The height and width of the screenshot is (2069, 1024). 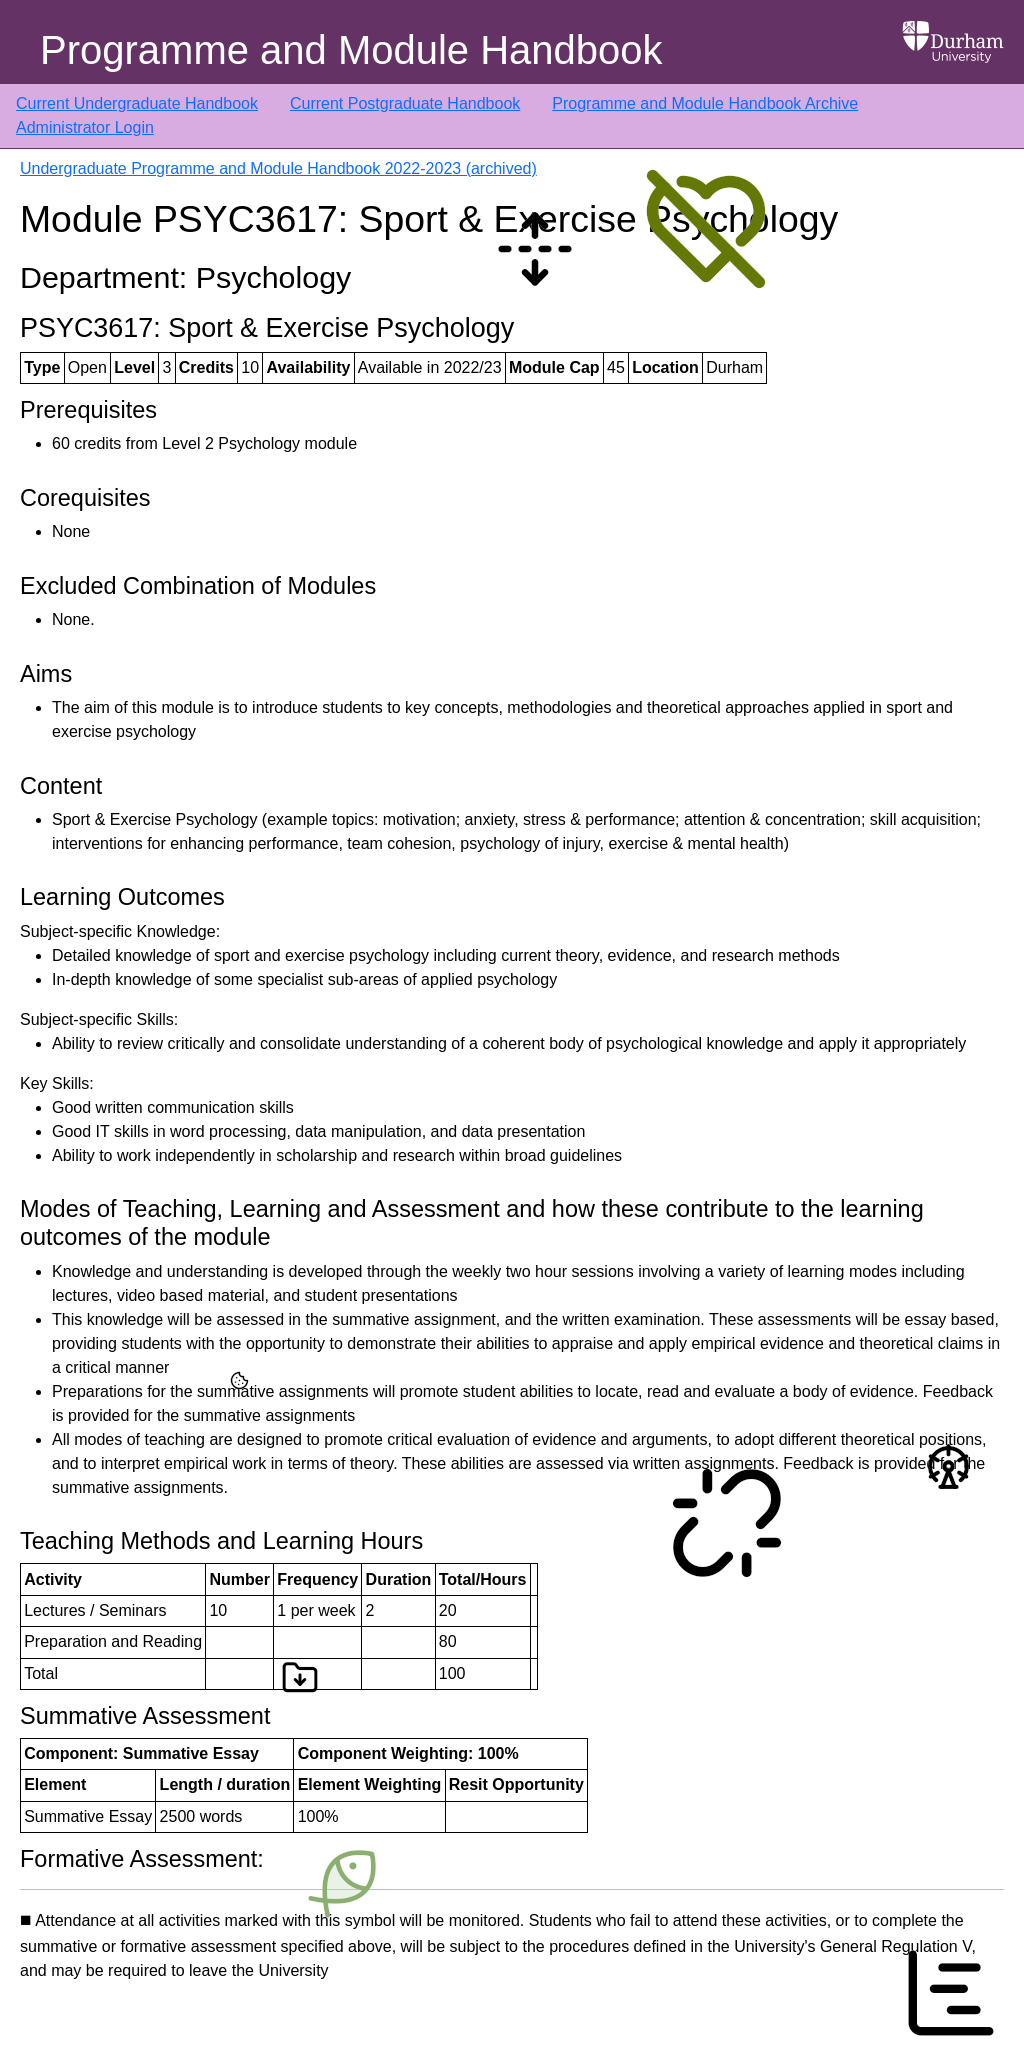 What do you see at coordinates (948, 1466) in the screenshot?
I see `view amusement park or carnival attractions` at bounding box center [948, 1466].